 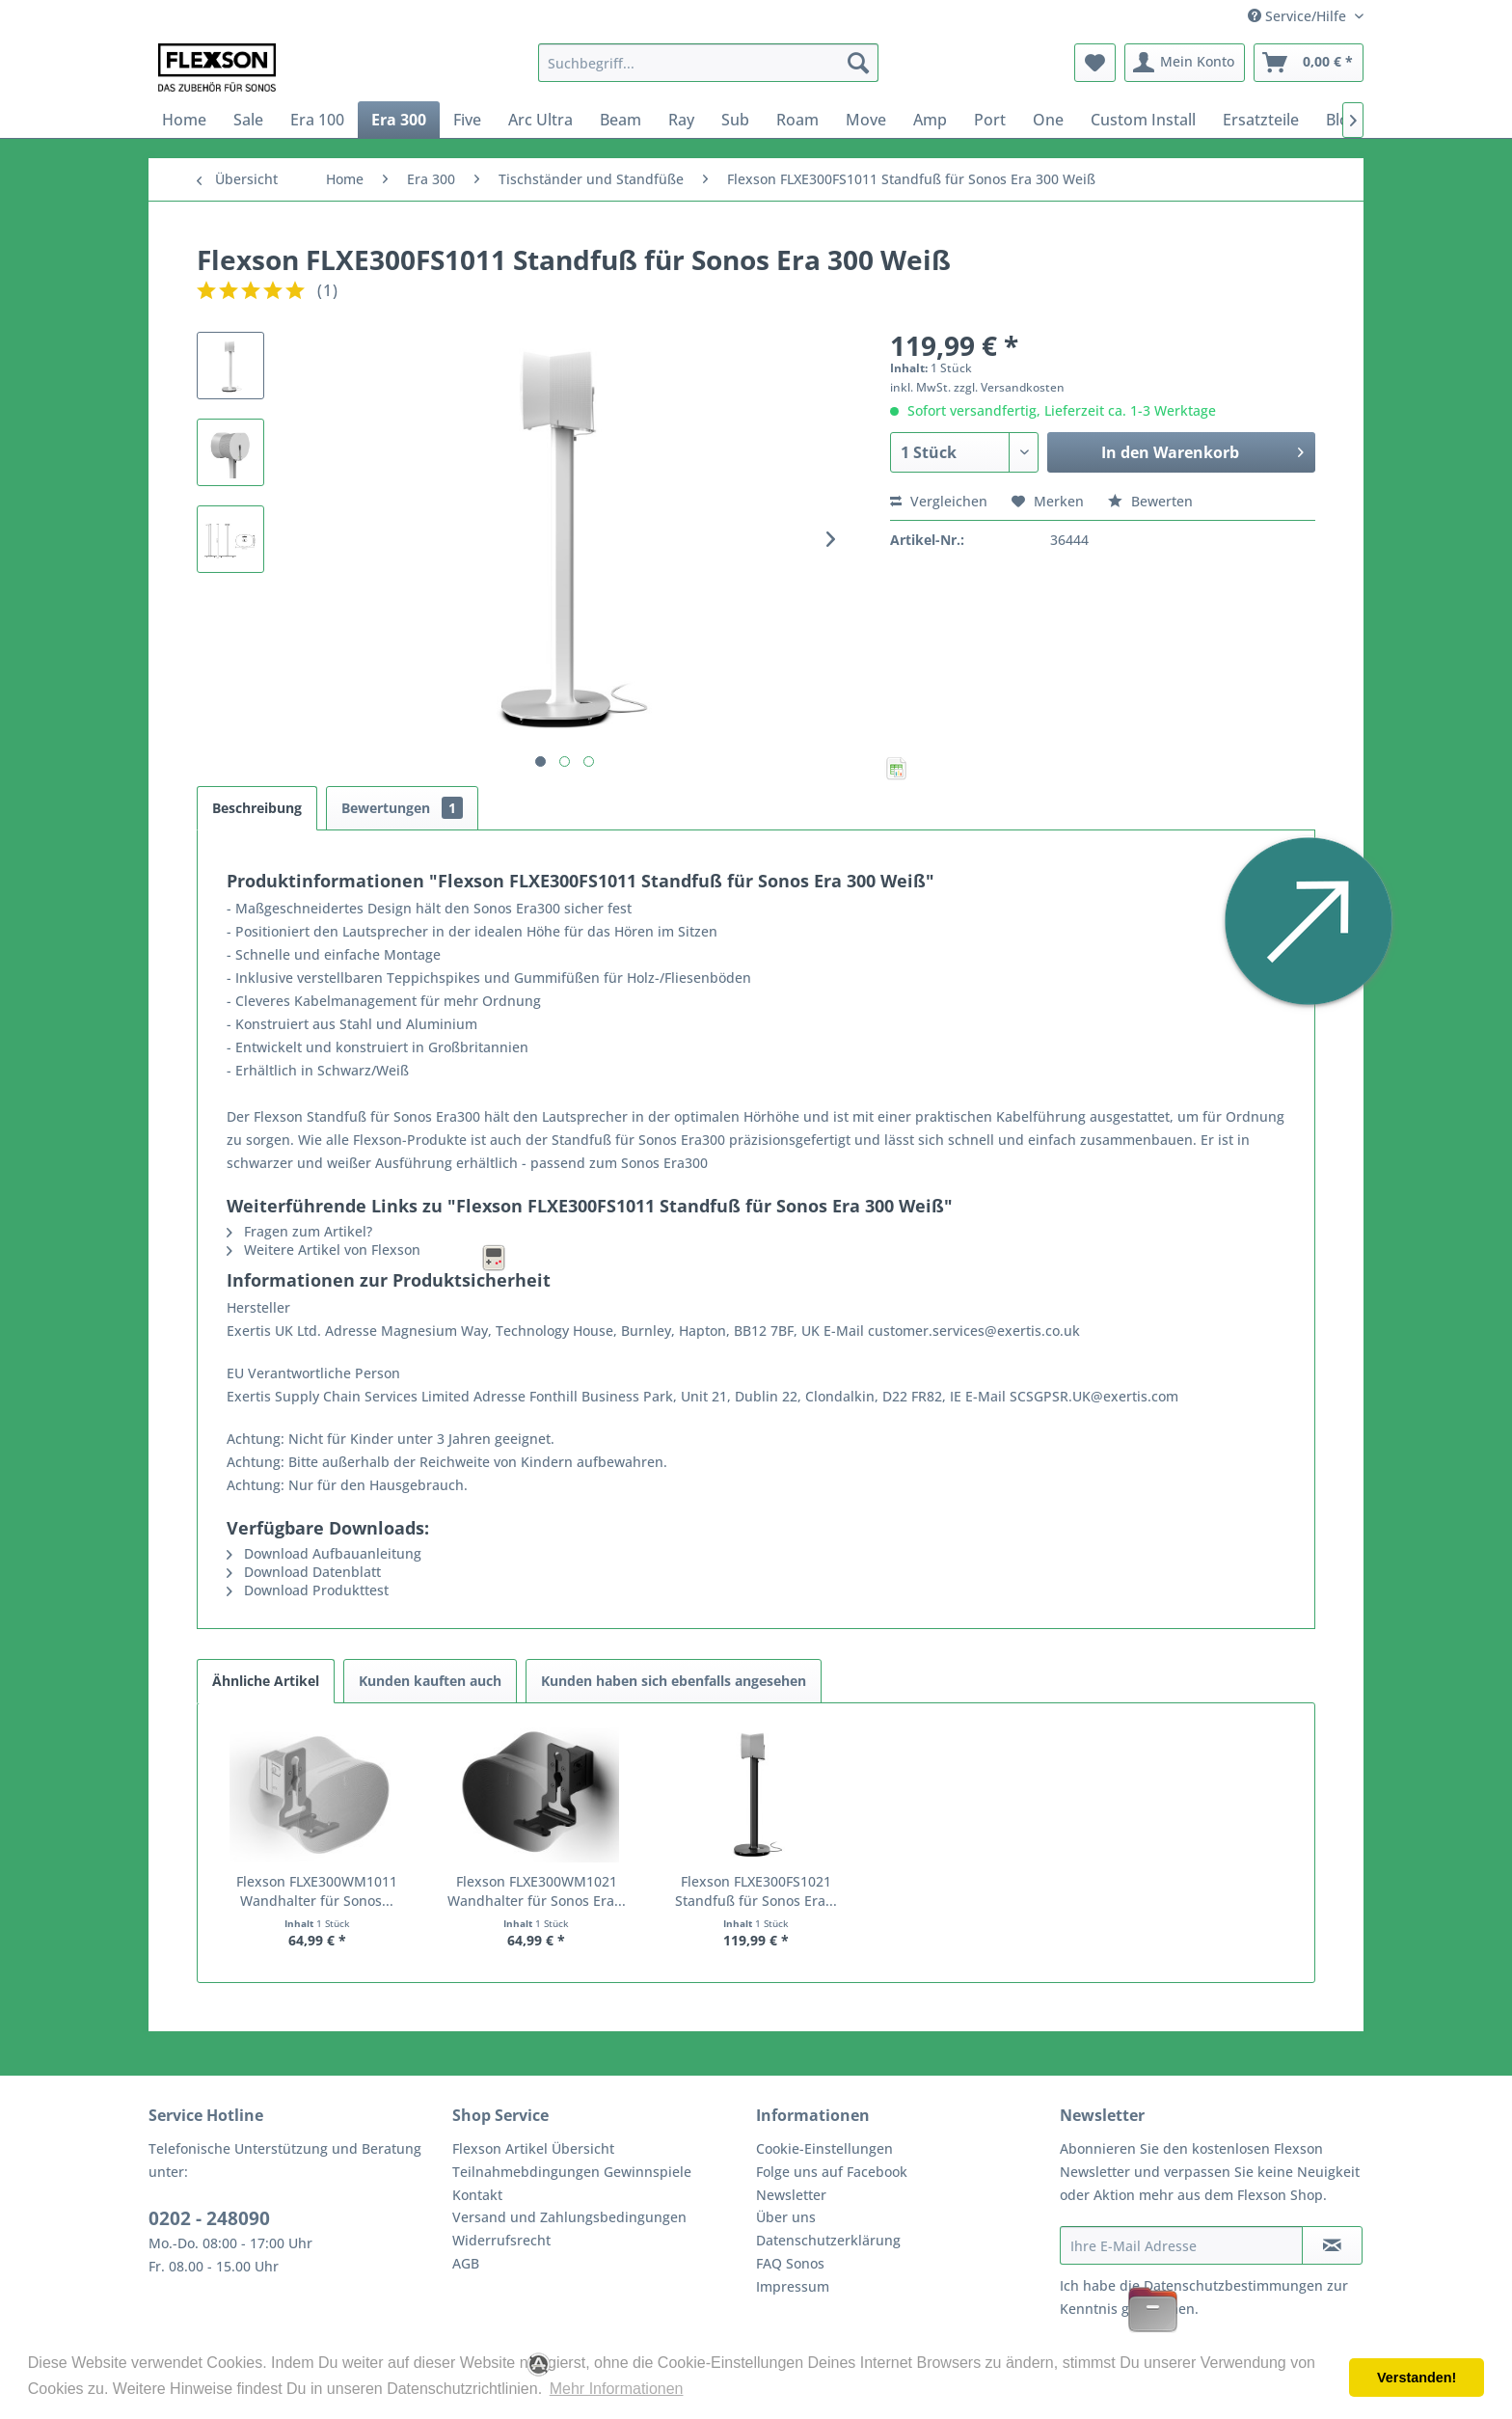 I want to click on openoffice calc spreadsheet file, so click(x=896, y=768).